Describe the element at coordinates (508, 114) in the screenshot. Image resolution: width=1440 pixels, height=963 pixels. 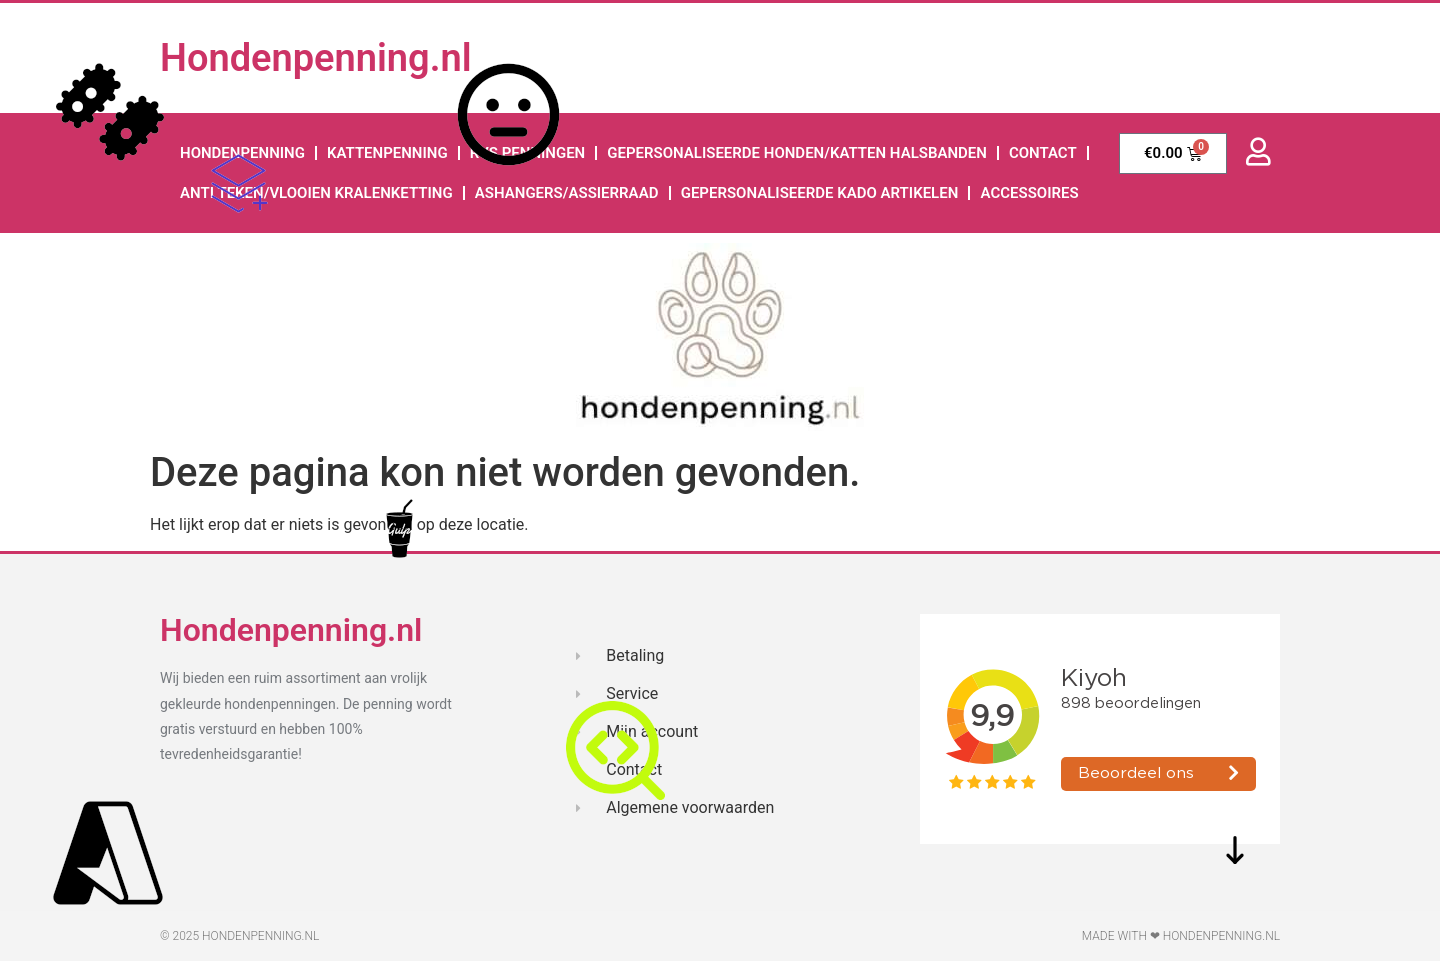
I see `rate experience as neutral or average` at that location.